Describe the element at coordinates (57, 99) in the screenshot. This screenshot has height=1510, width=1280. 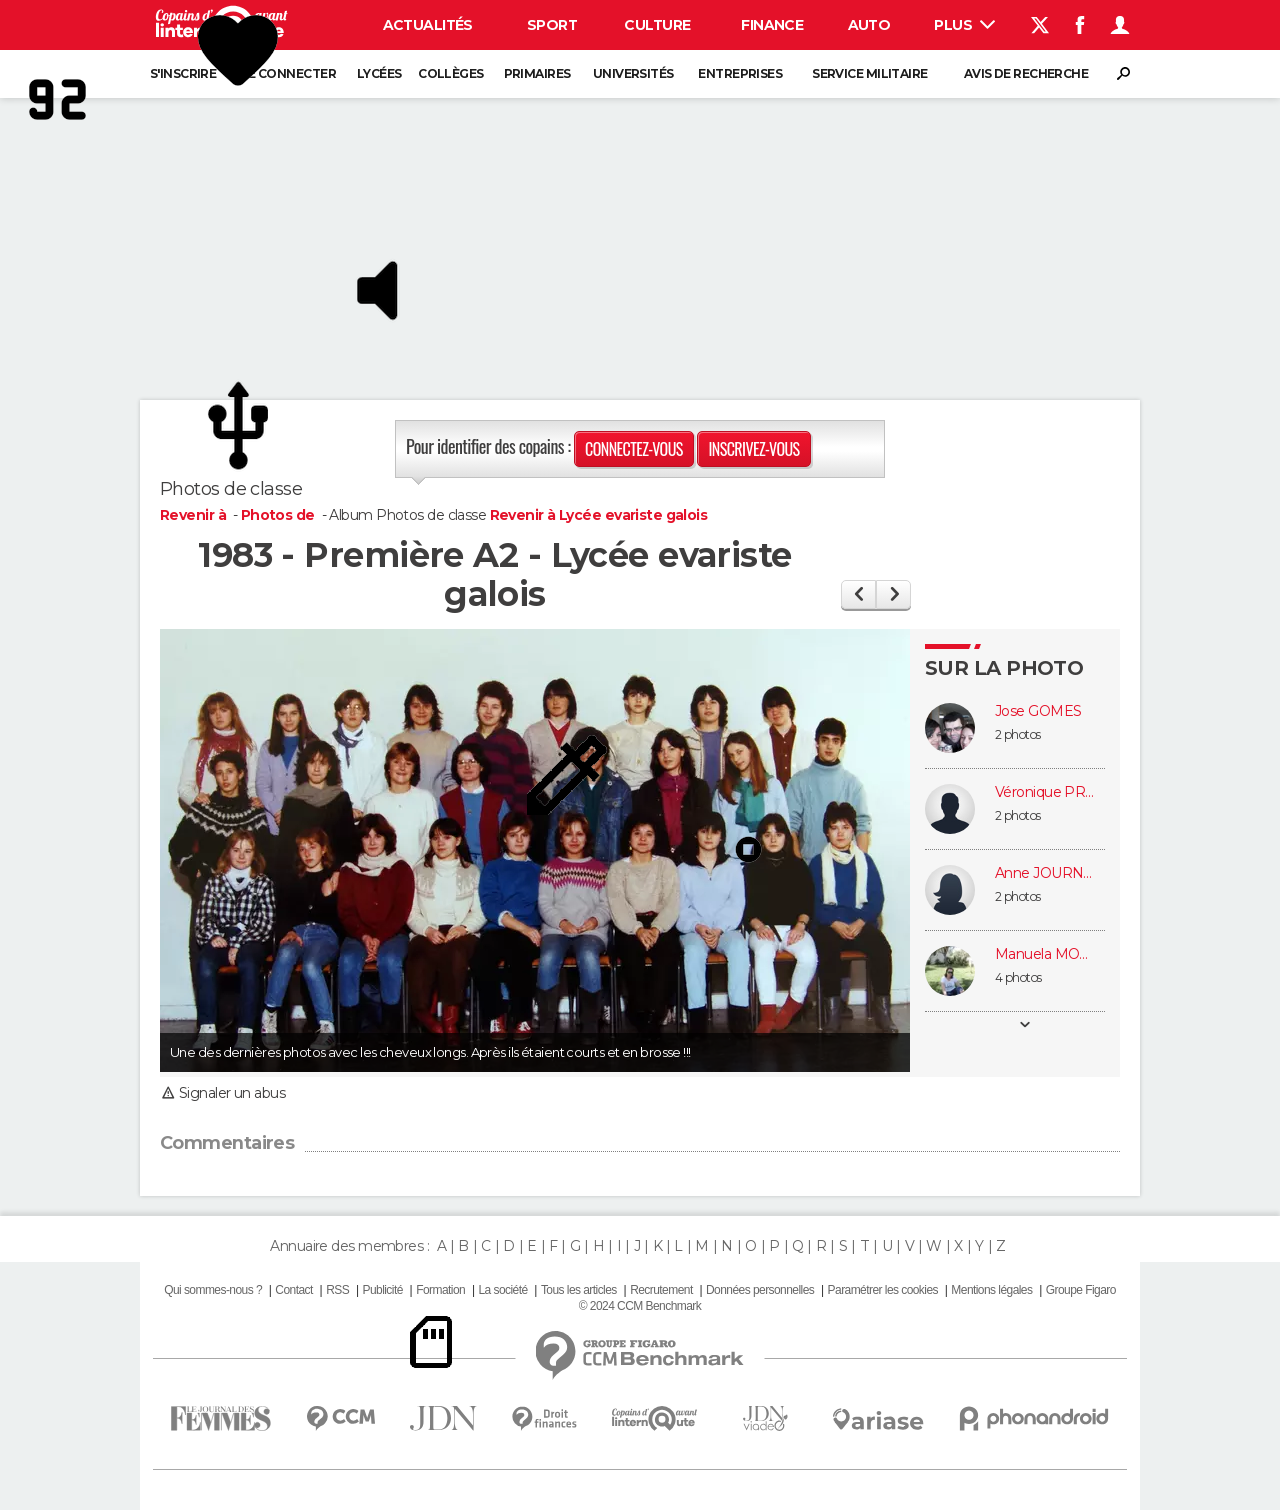
I see `displays the number 92 as a badge or counter` at that location.